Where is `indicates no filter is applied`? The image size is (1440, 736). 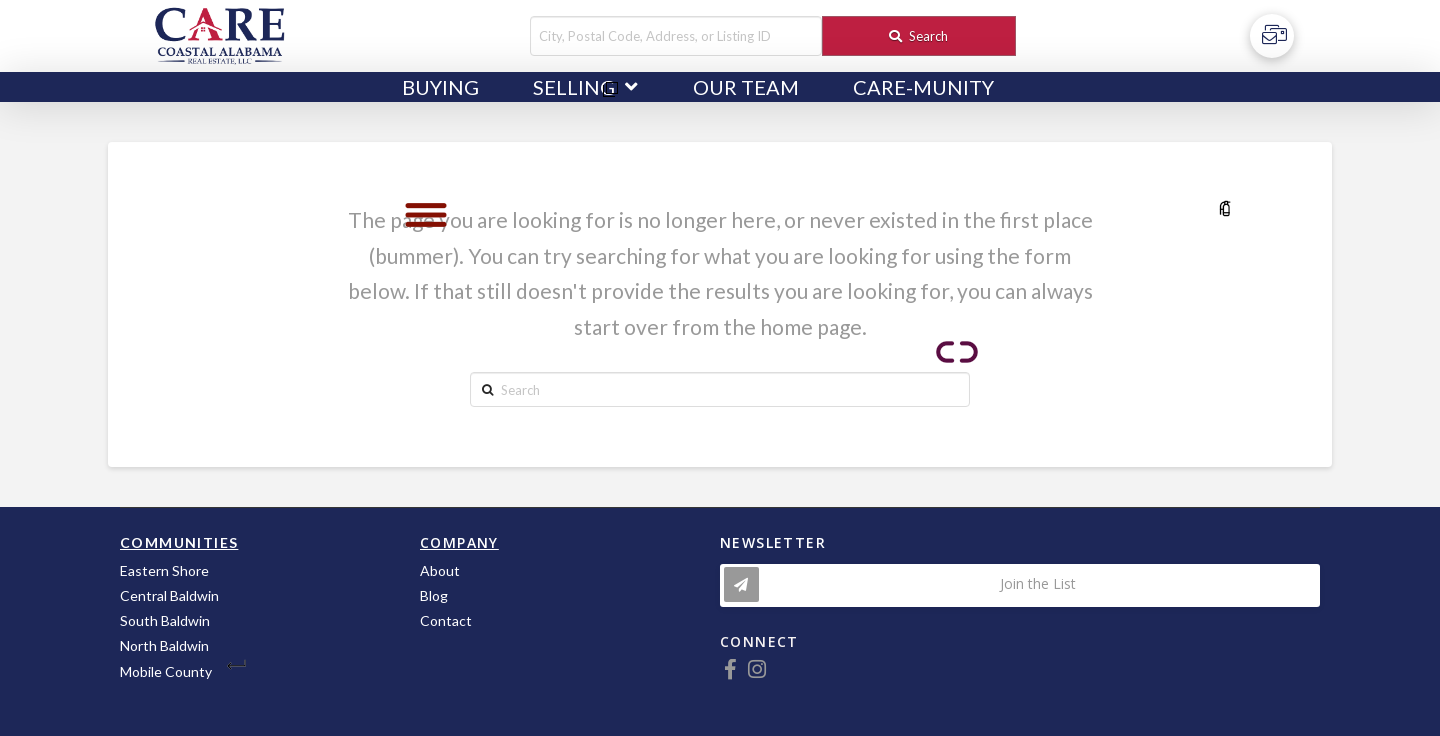
indicates no filter is applied is located at coordinates (610, 89).